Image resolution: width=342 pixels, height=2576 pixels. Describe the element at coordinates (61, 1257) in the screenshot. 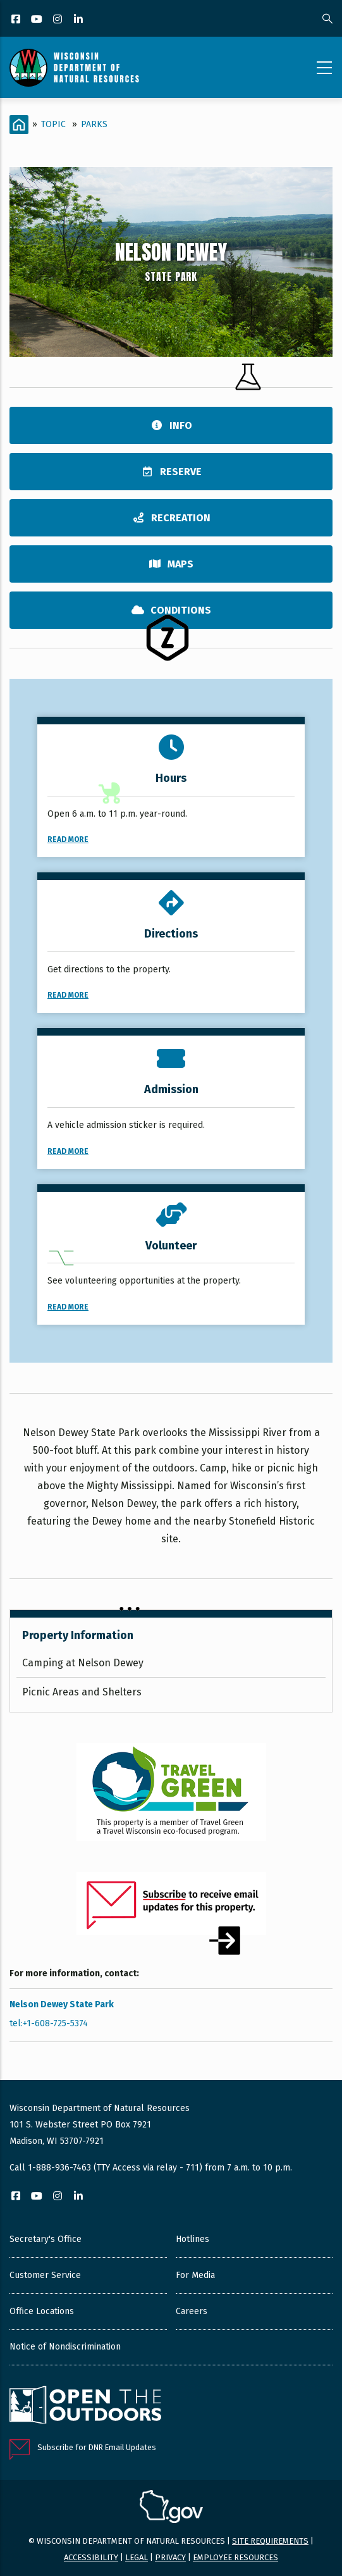

I see `keyboard option/alt key symbol` at that location.